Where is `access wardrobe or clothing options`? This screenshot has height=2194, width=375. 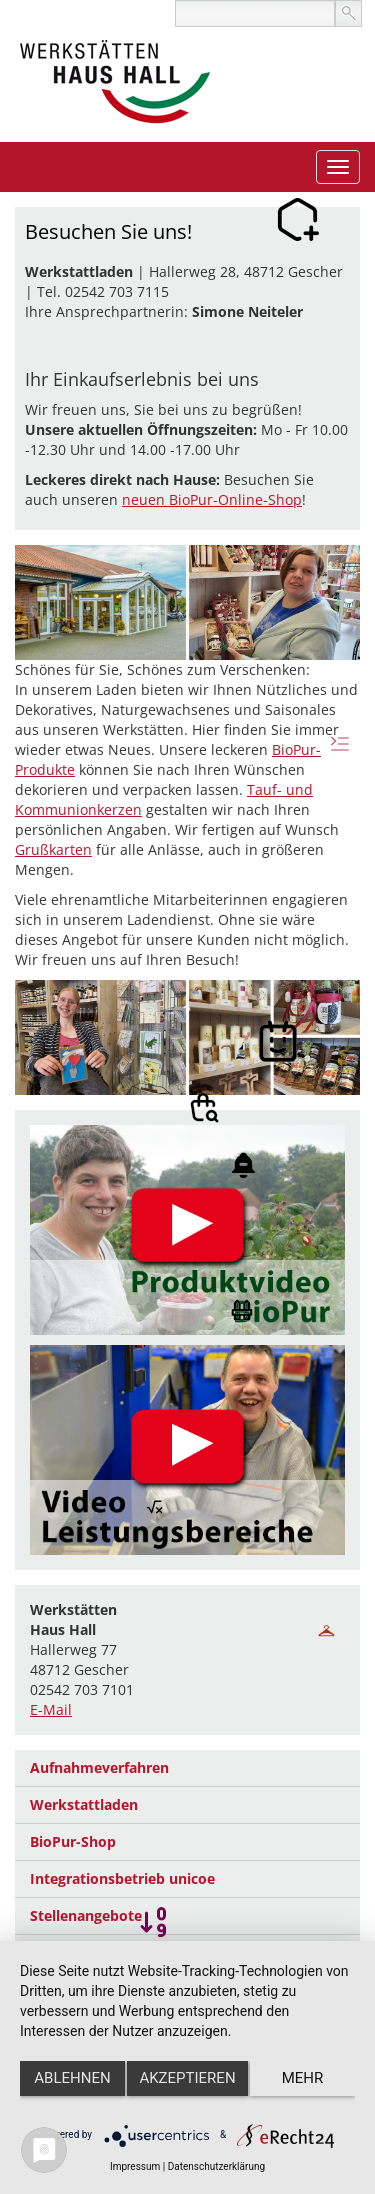
access wardrobe or clothing options is located at coordinates (326, 1631).